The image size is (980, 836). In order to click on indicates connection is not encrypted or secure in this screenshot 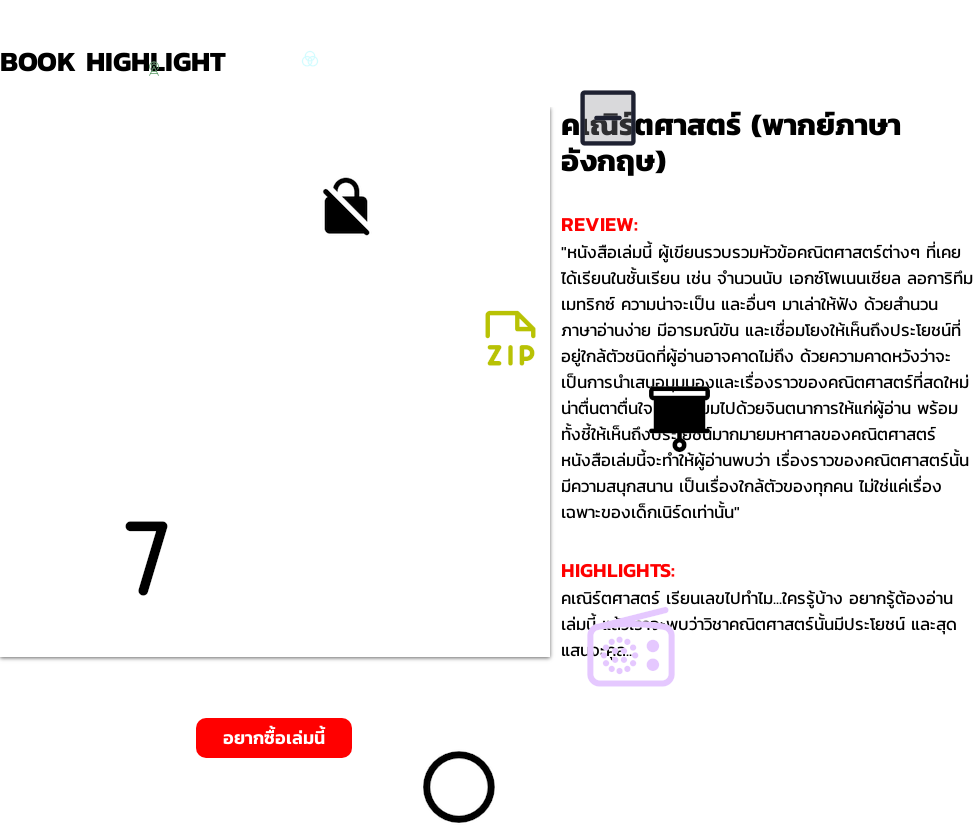, I will do `click(346, 207)`.